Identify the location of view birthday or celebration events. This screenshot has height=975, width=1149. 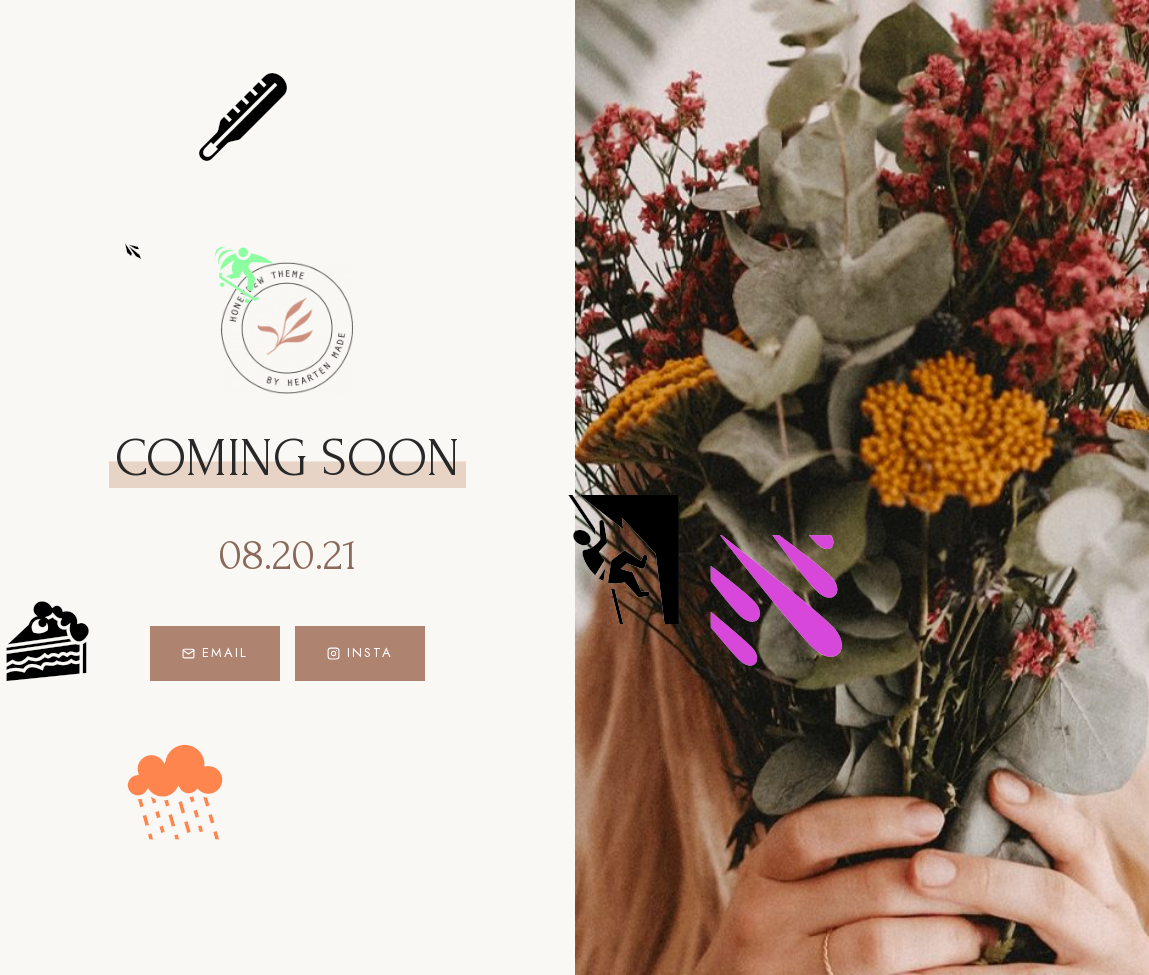
(47, 642).